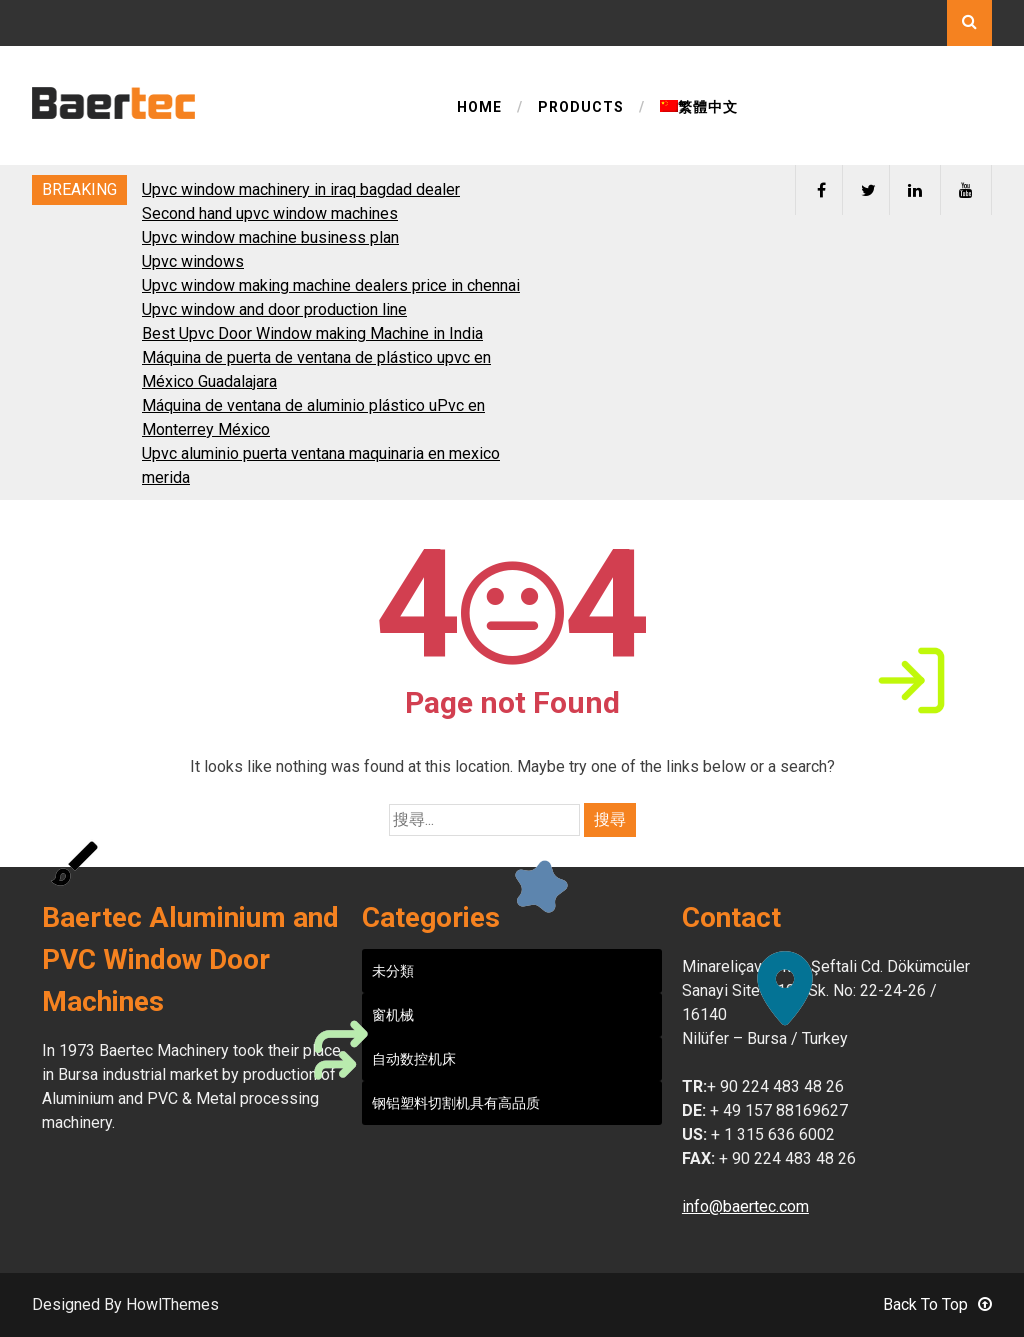 The image size is (1024, 1337). Describe the element at coordinates (341, 1053) in the screenshot. I see `redirect or forward multiple items` at that location.